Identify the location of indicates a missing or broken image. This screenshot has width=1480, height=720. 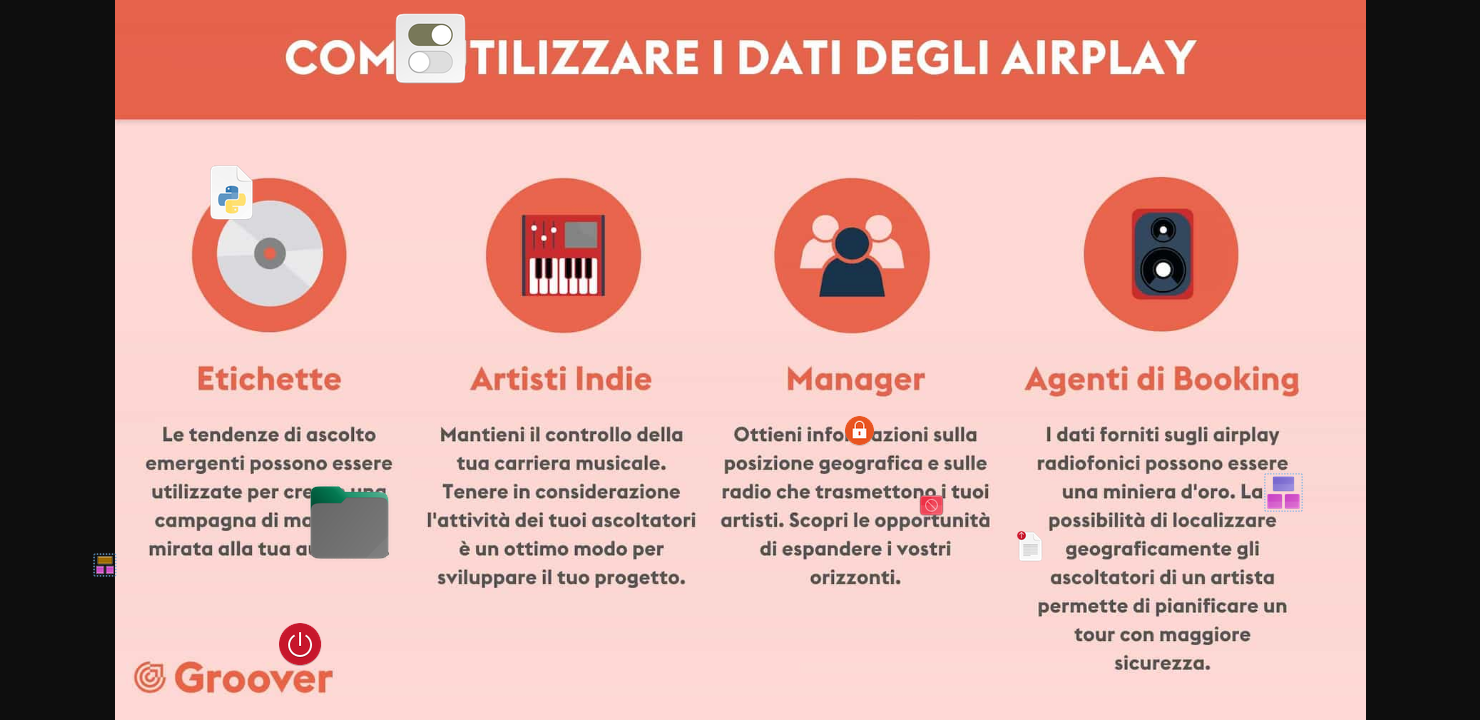
(931, 504).